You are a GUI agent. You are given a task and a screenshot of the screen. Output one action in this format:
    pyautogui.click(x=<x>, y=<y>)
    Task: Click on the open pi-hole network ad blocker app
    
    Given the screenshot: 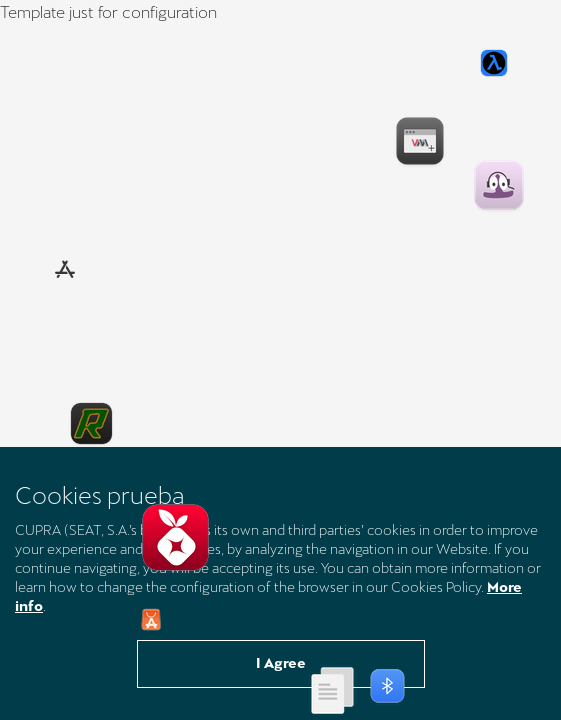 What is the action you would take?
    pyautogui.click(x=175, y=537)
    